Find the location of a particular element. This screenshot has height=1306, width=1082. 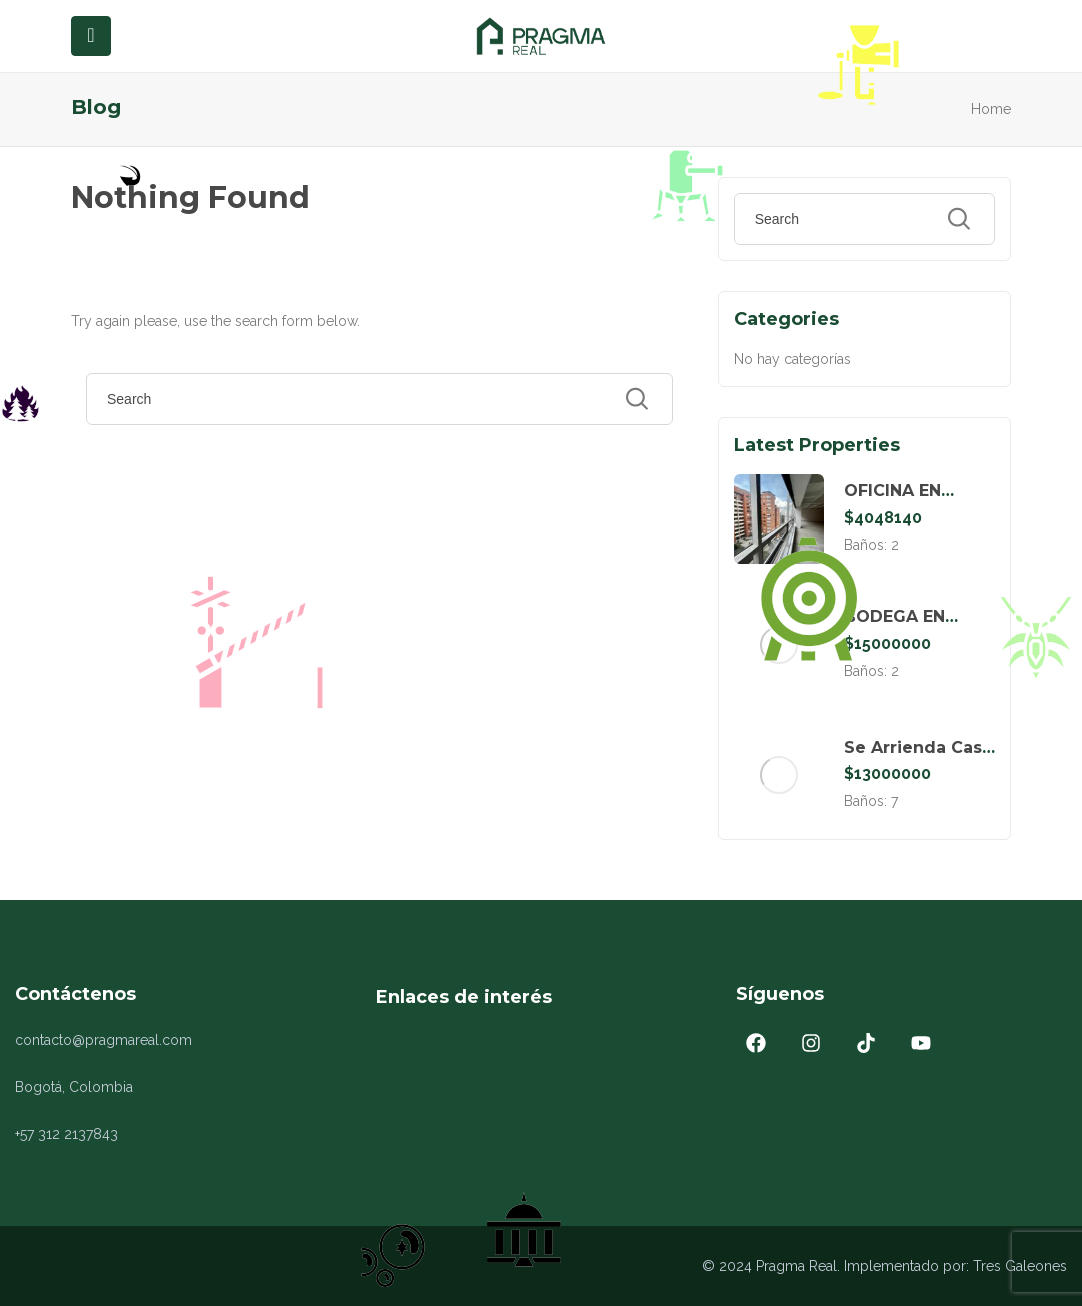

deploy a walking turret unit is located at coordinates (688, 184).